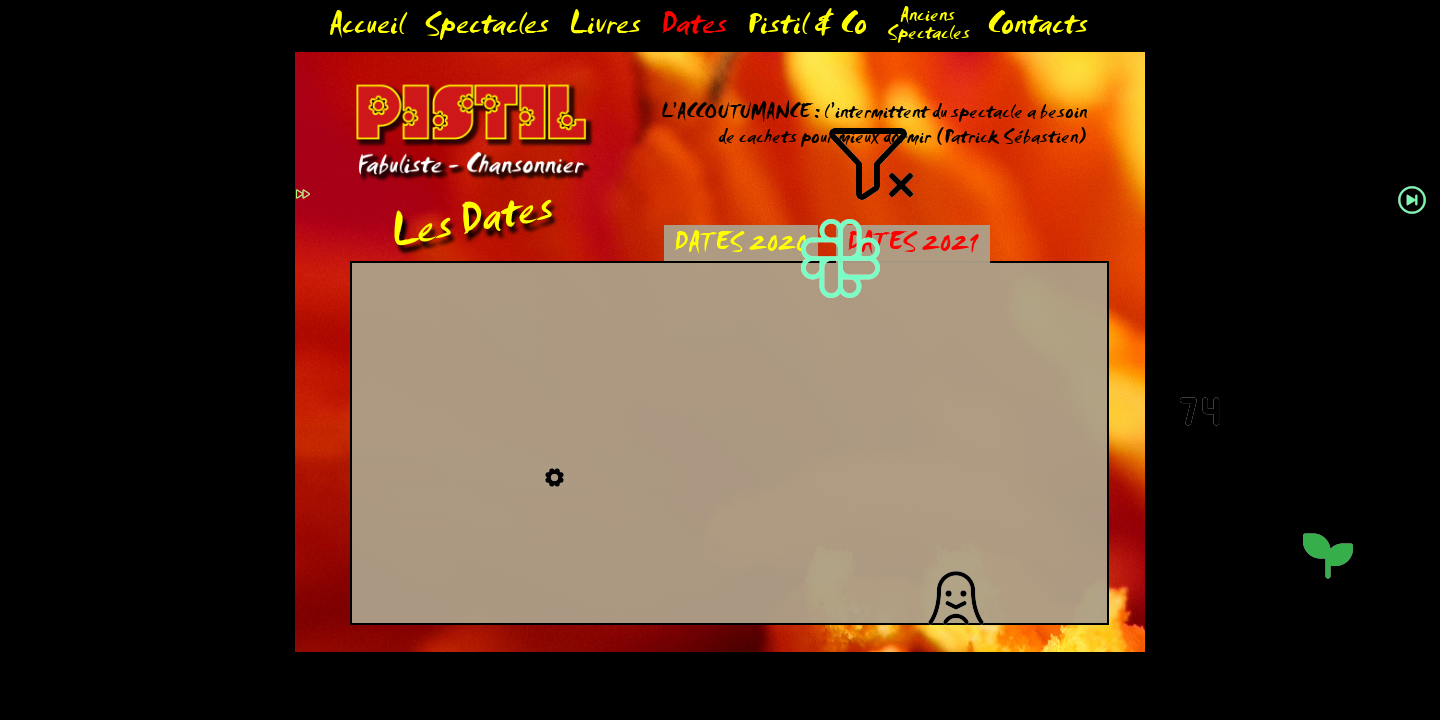 The height and width of the screenshot is (720, 1440). Describe the element at coordinates (868, 161) in the screenshot. I see `clear all active filters` at that location.